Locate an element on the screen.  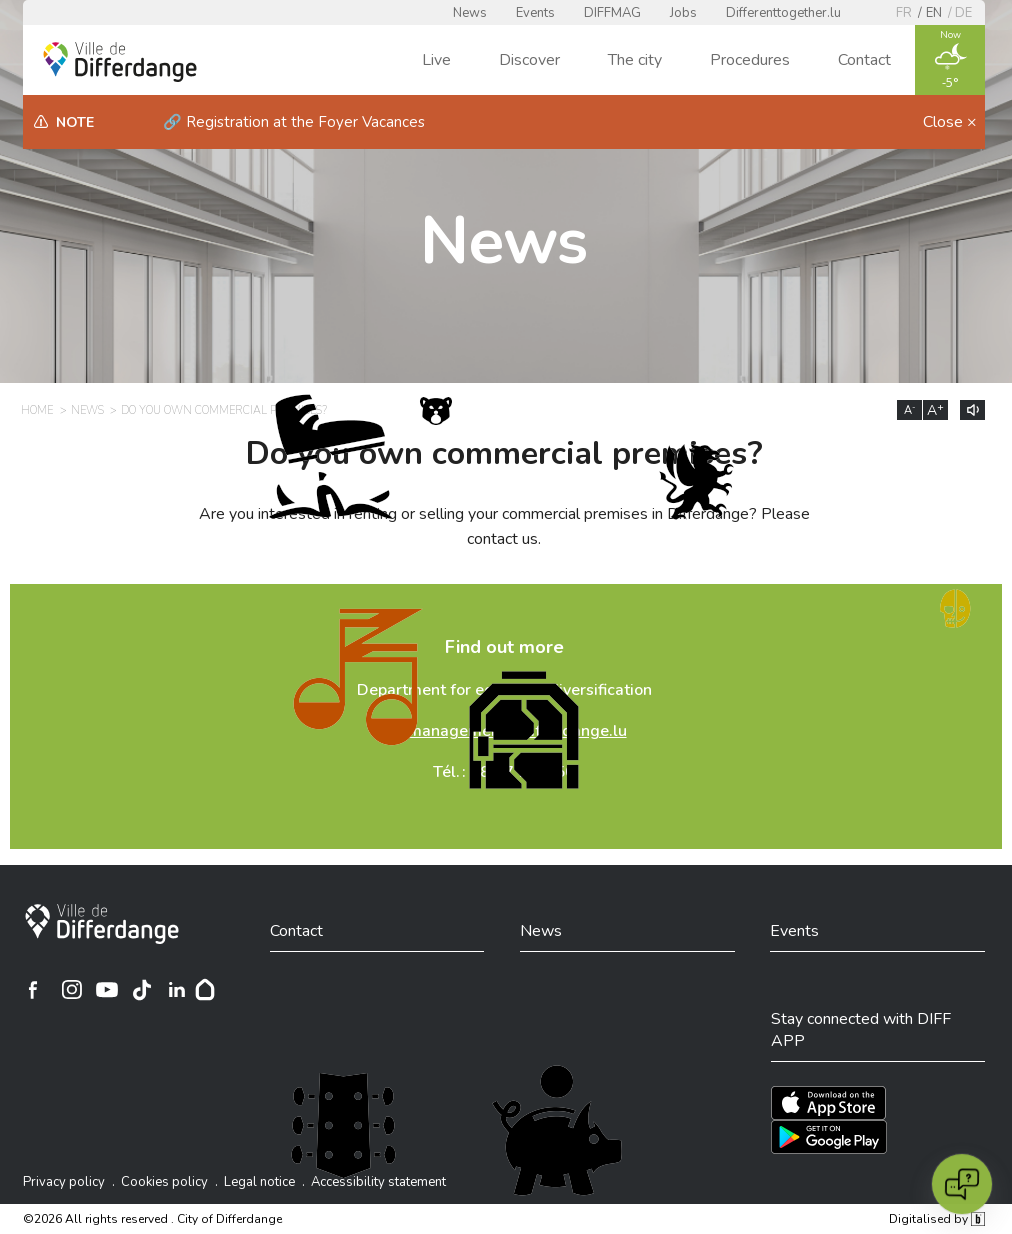
access savings or budget features is located at coordinates (557, 1133).